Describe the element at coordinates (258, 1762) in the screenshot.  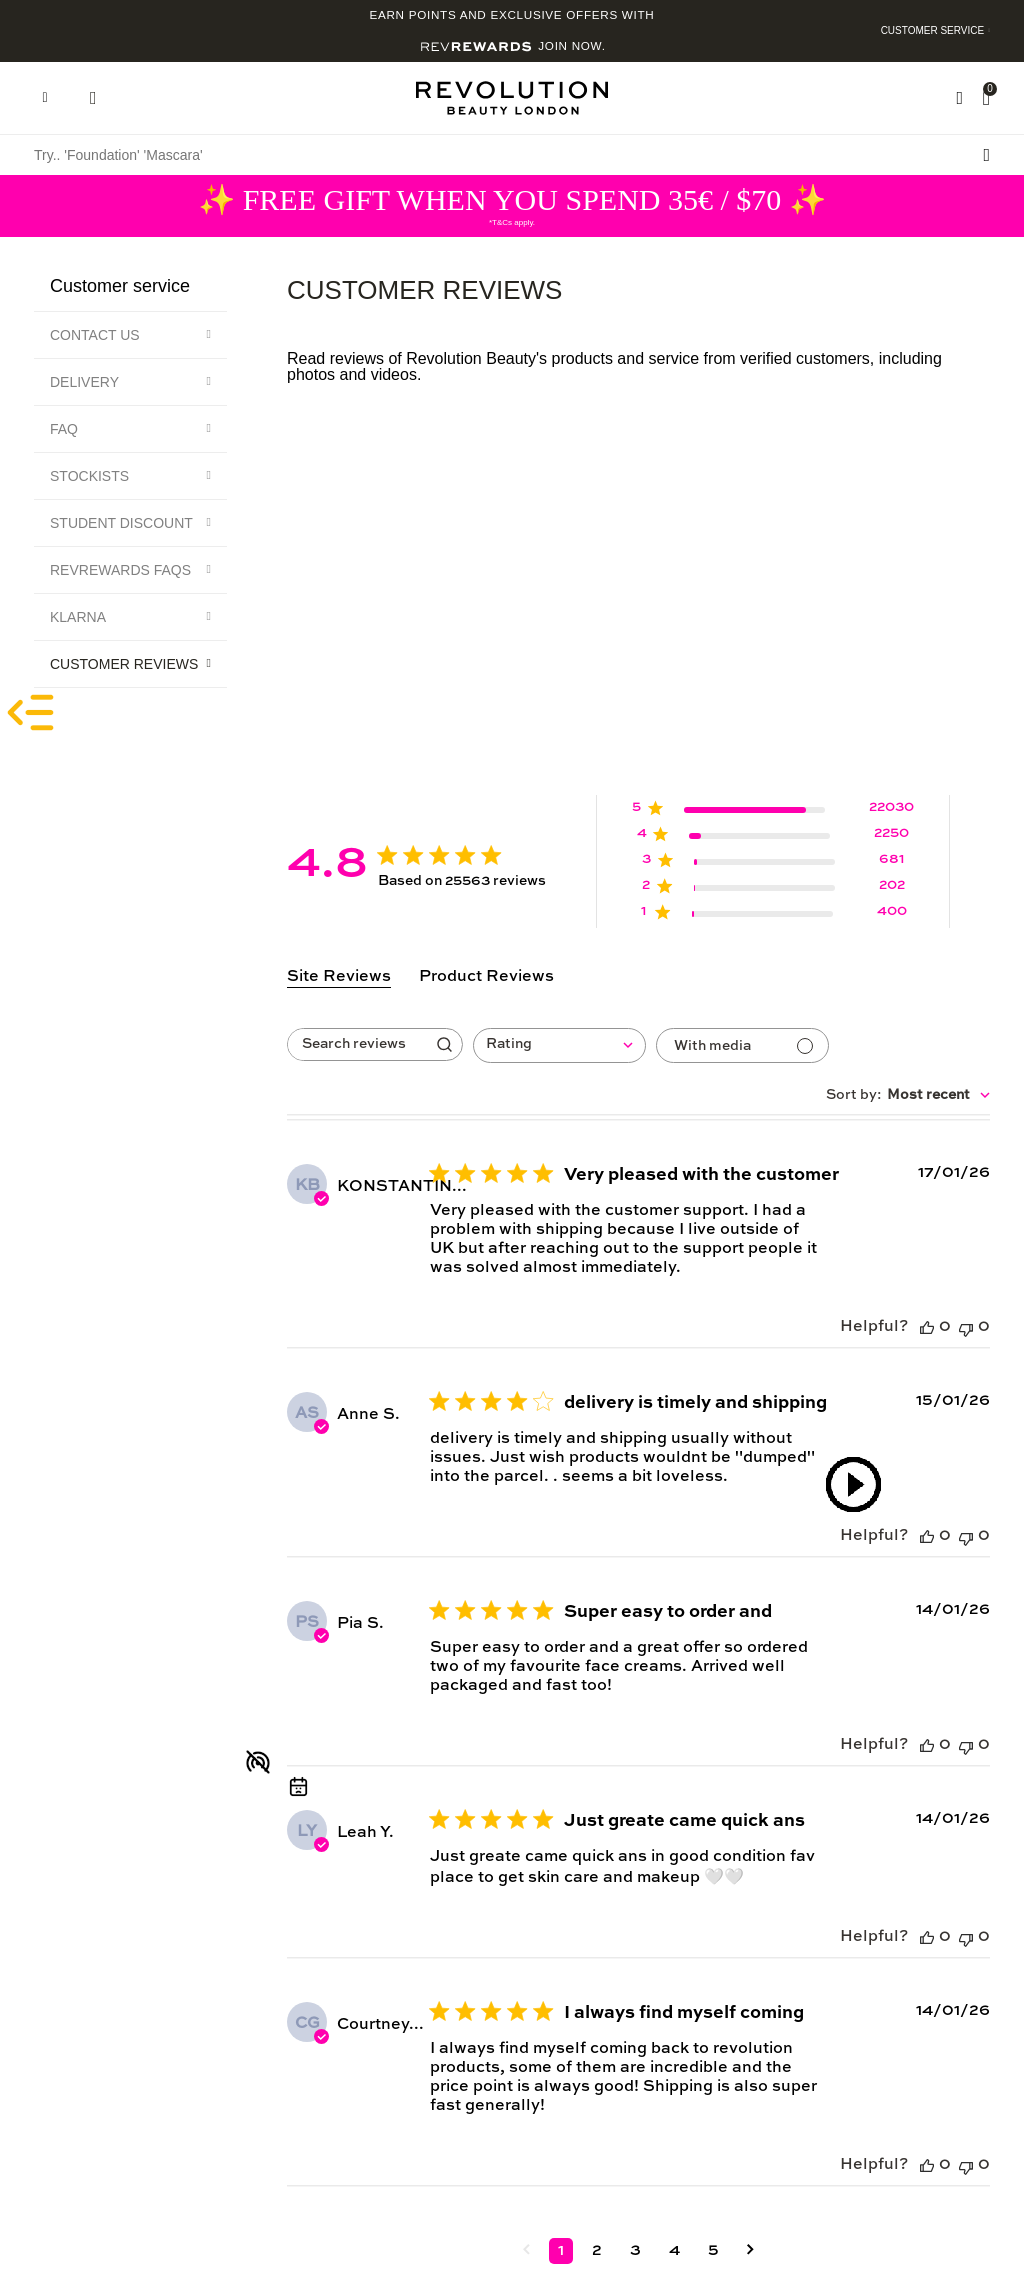
I see `disable broadcasting or streaming` at that location.